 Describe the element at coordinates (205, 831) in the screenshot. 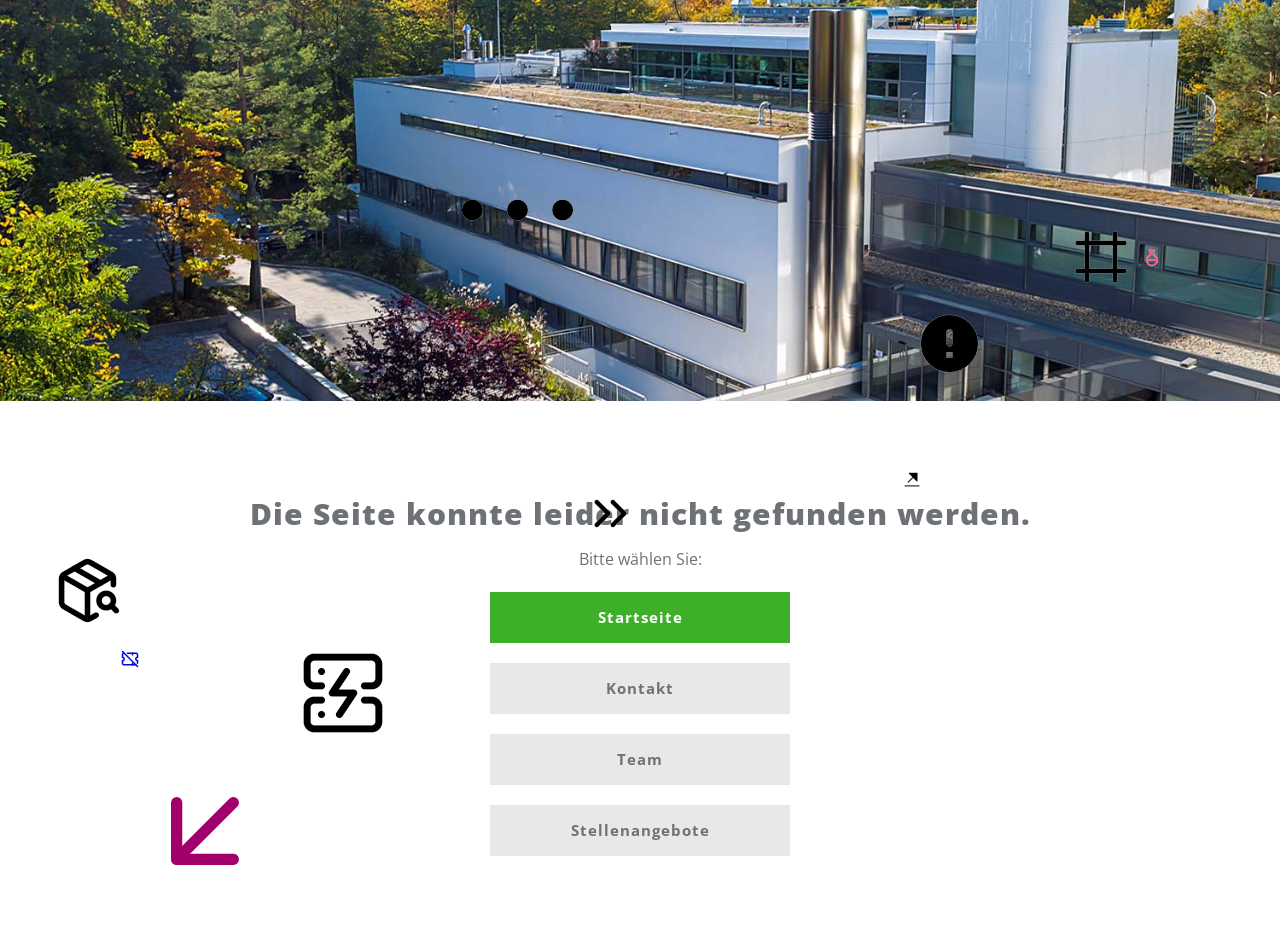

I see `navigate to the bottom-left corner` at that location.